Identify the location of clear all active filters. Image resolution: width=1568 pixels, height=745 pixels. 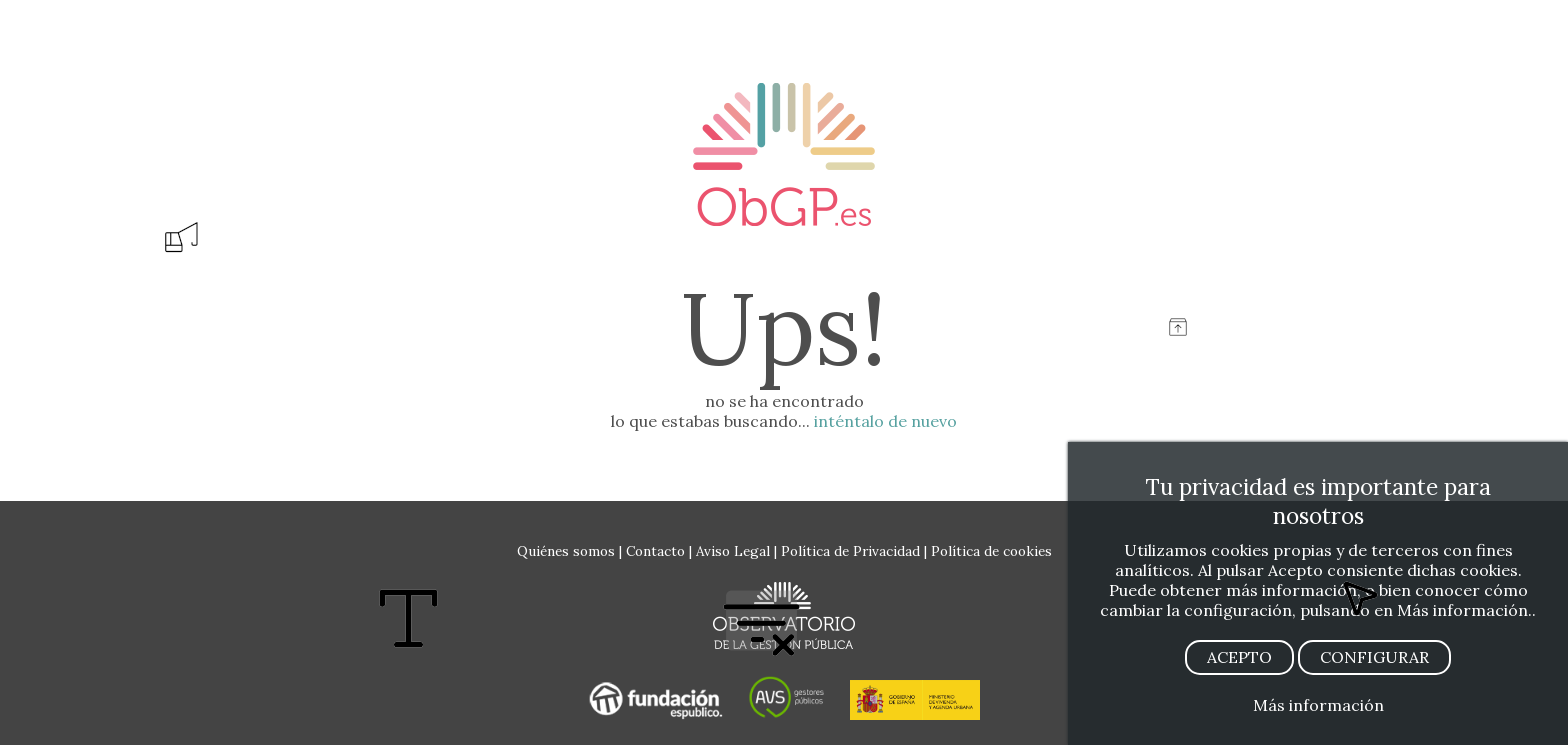
(761, 620).